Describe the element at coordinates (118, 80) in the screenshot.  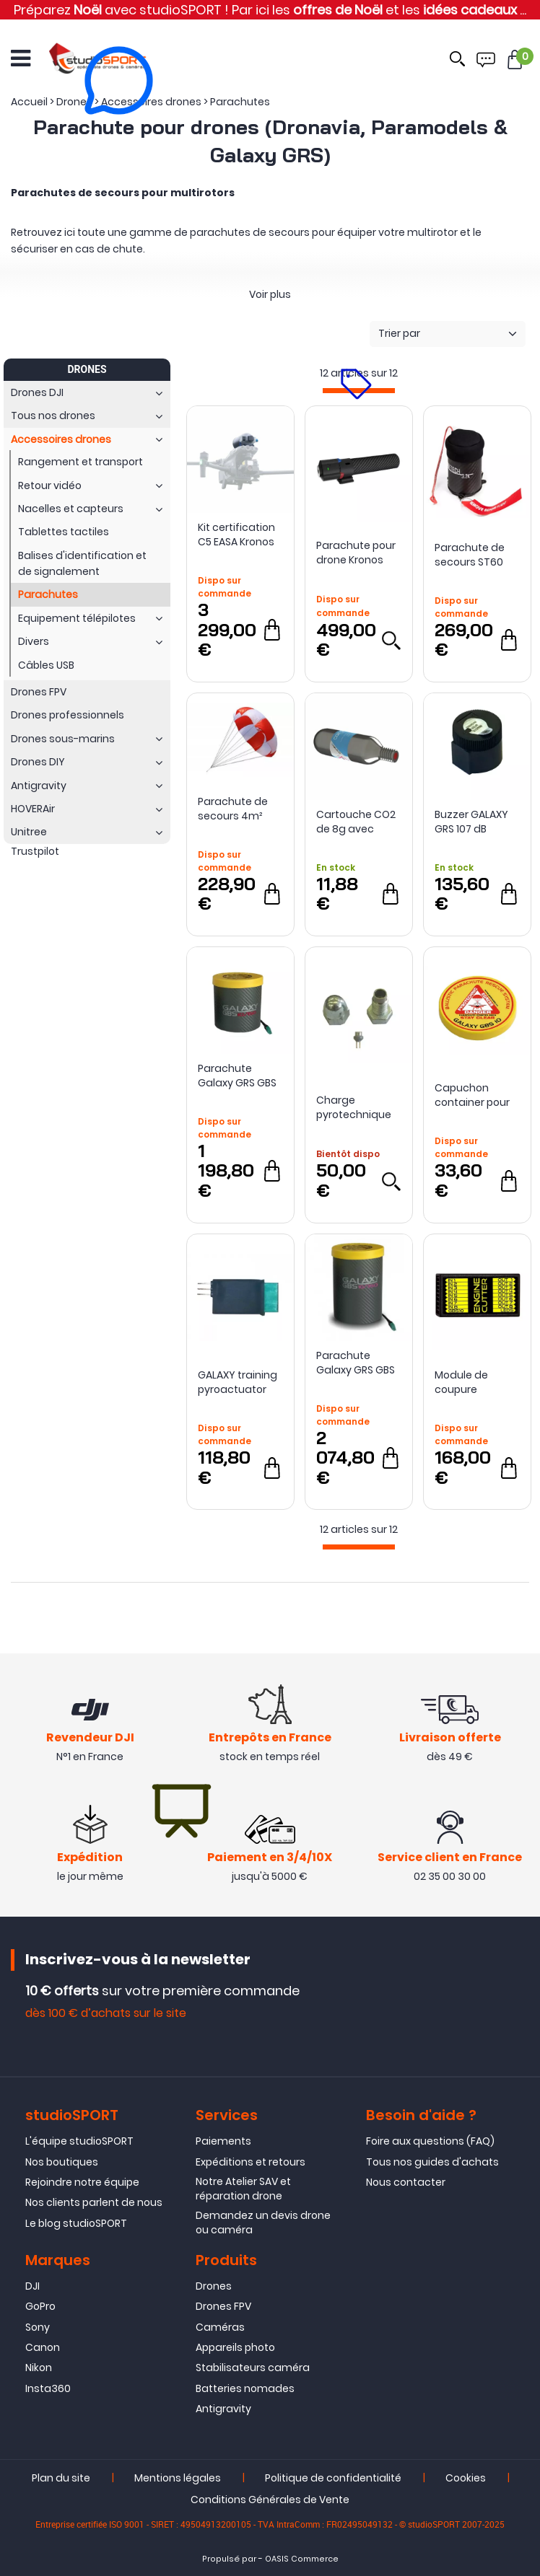
I see `open chat or messaging` at that location.